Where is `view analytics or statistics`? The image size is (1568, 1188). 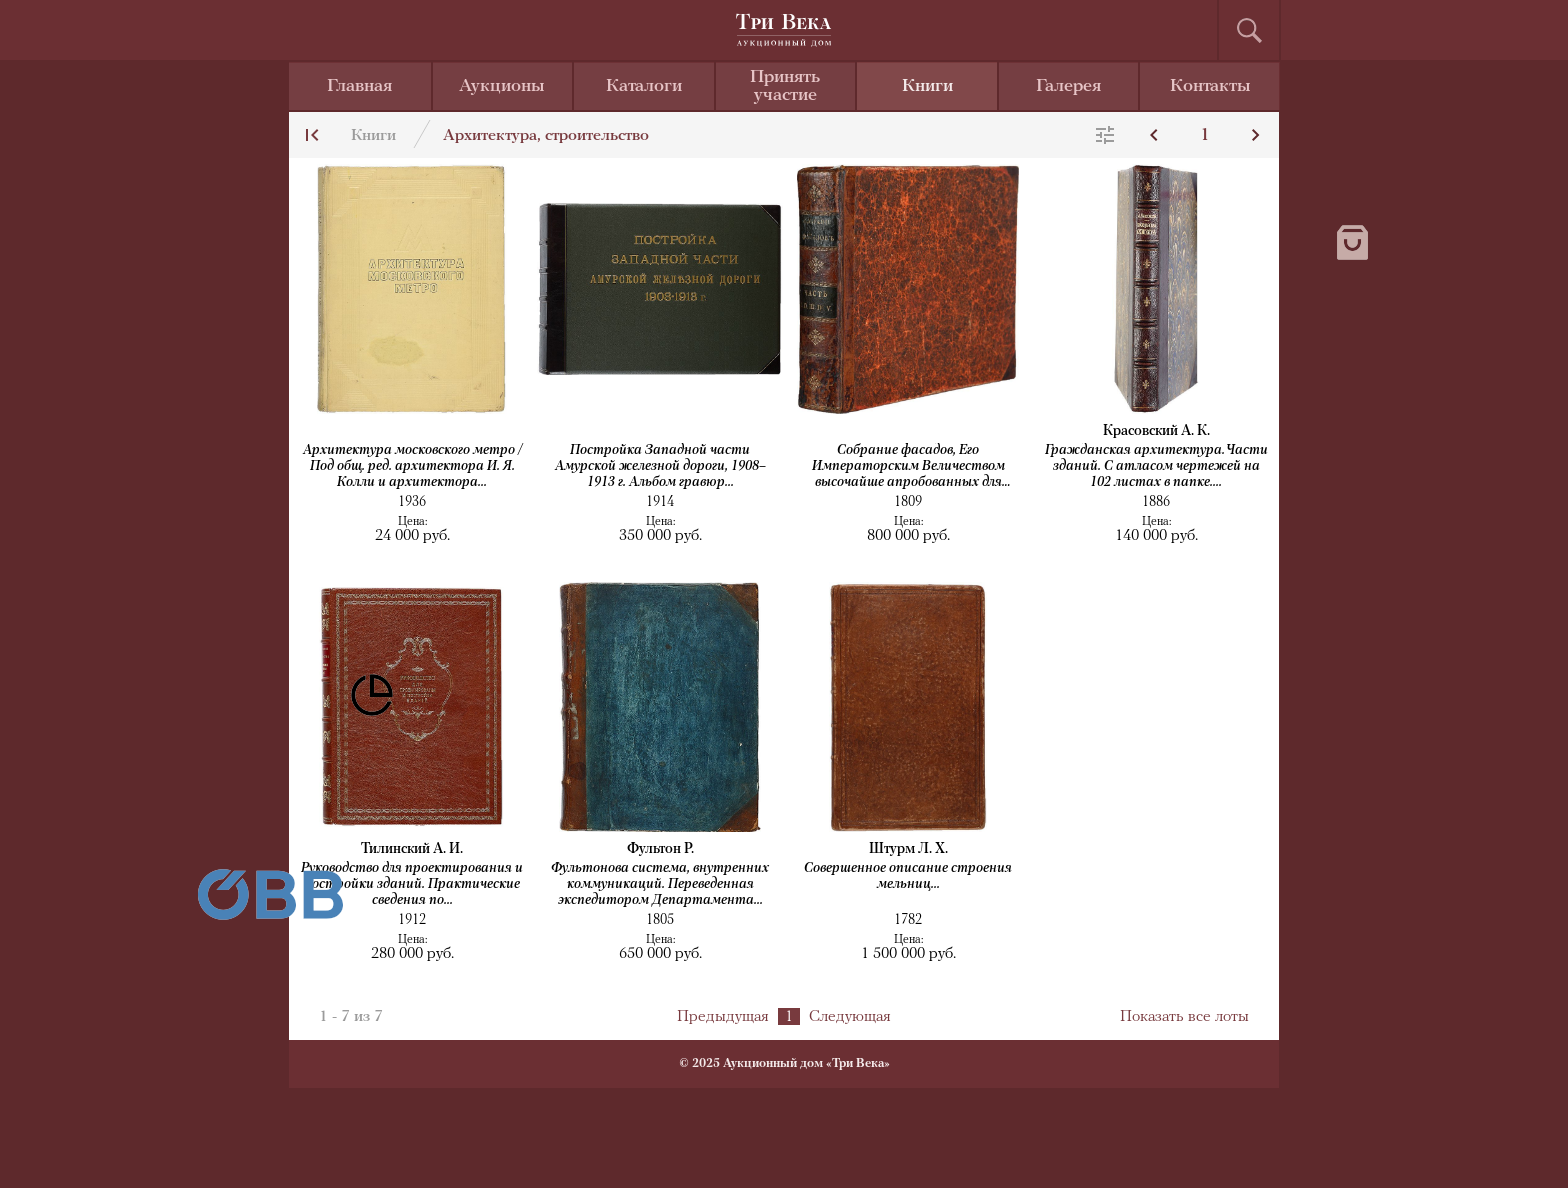
view analytics or statistics is located at coordinates (372, 695).